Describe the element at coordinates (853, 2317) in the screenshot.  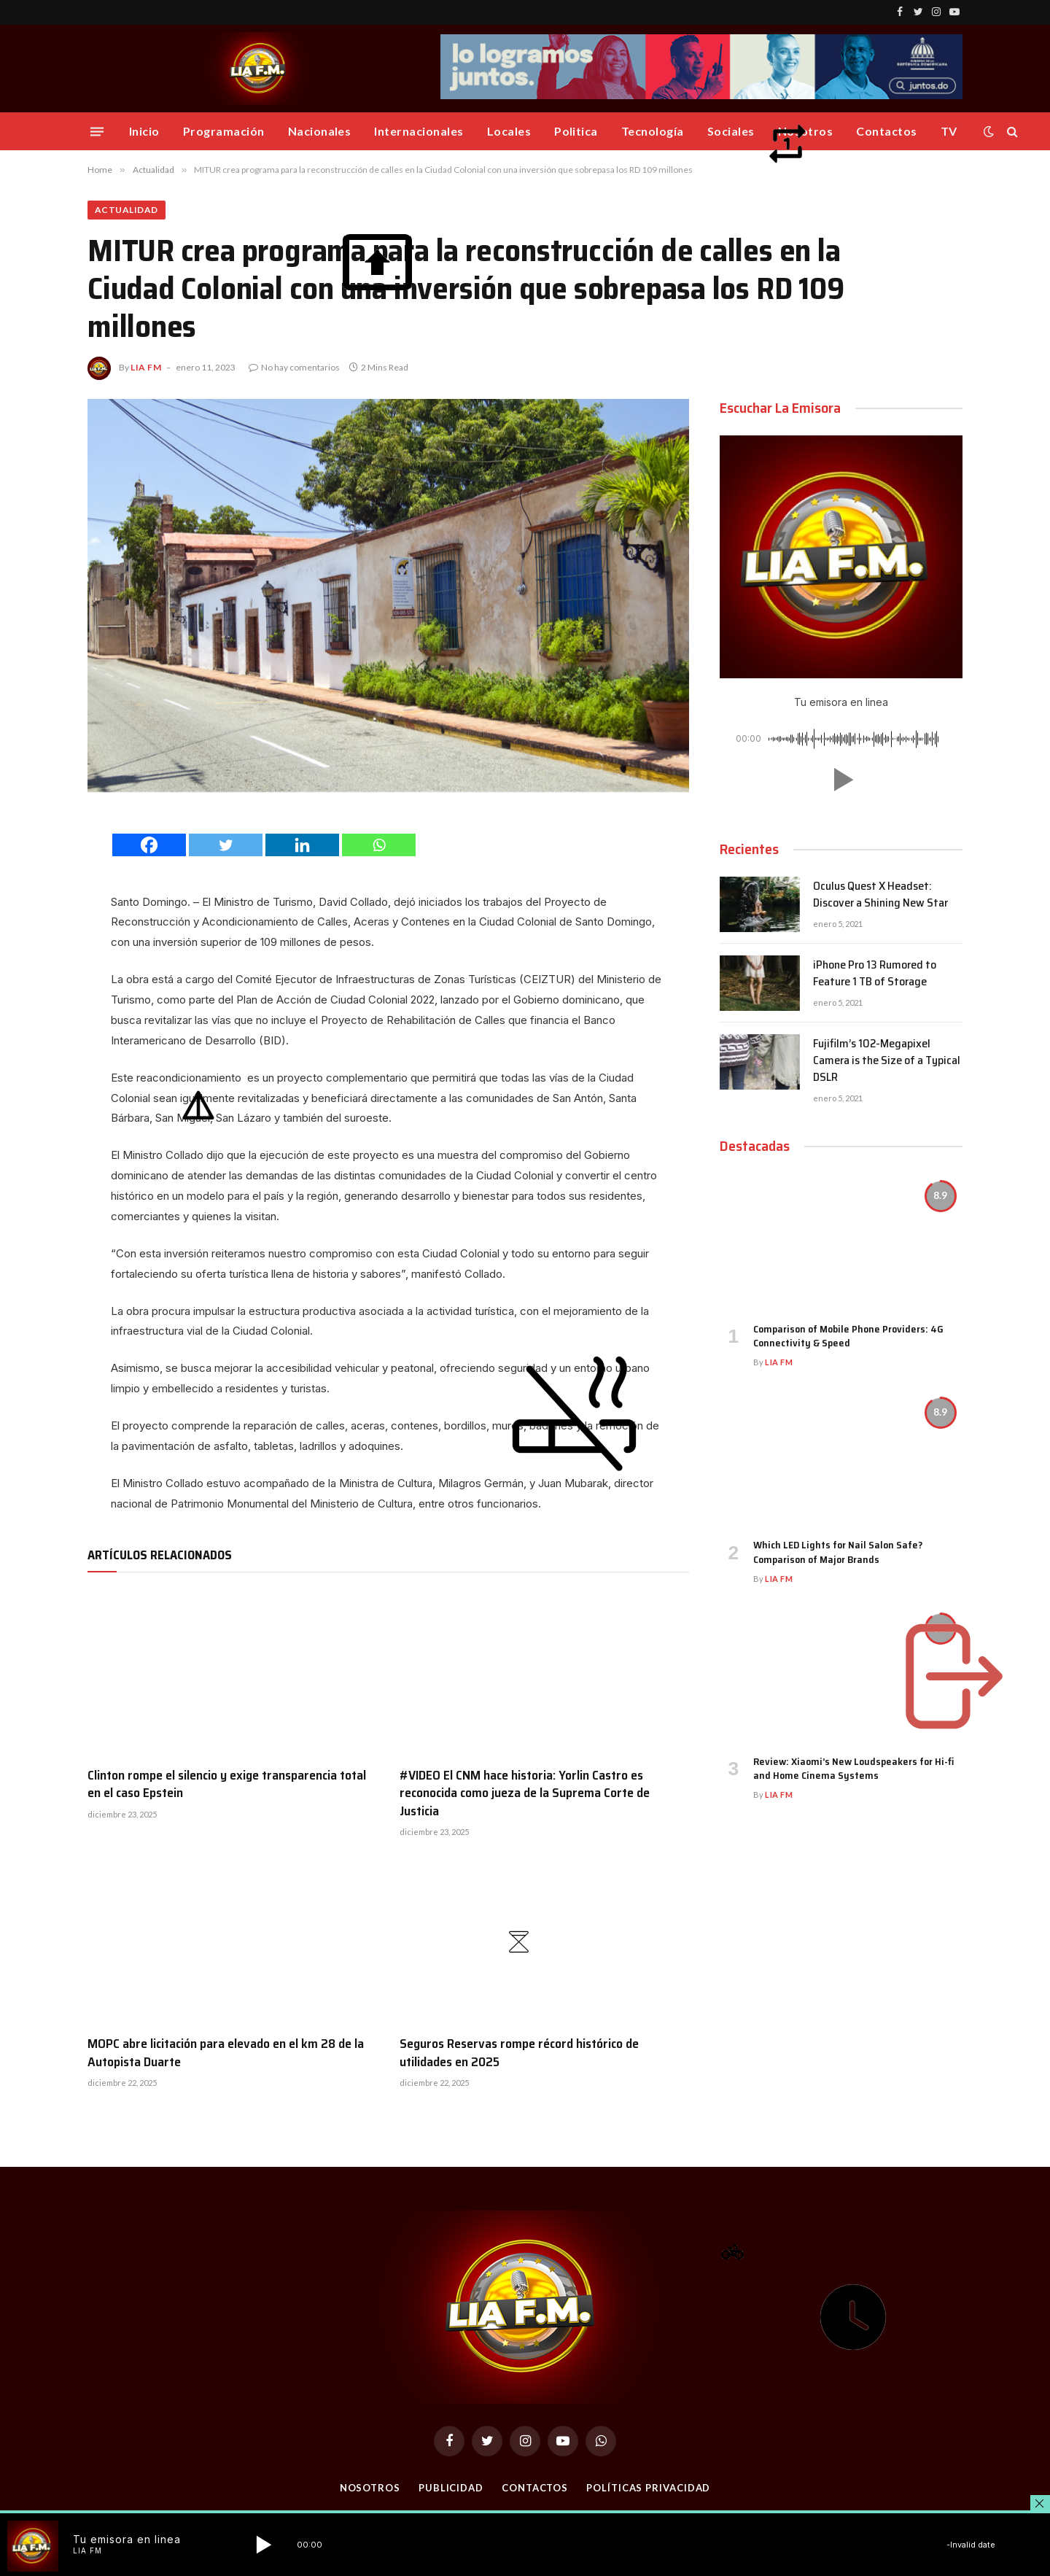
I see `save to watch later` at that location.